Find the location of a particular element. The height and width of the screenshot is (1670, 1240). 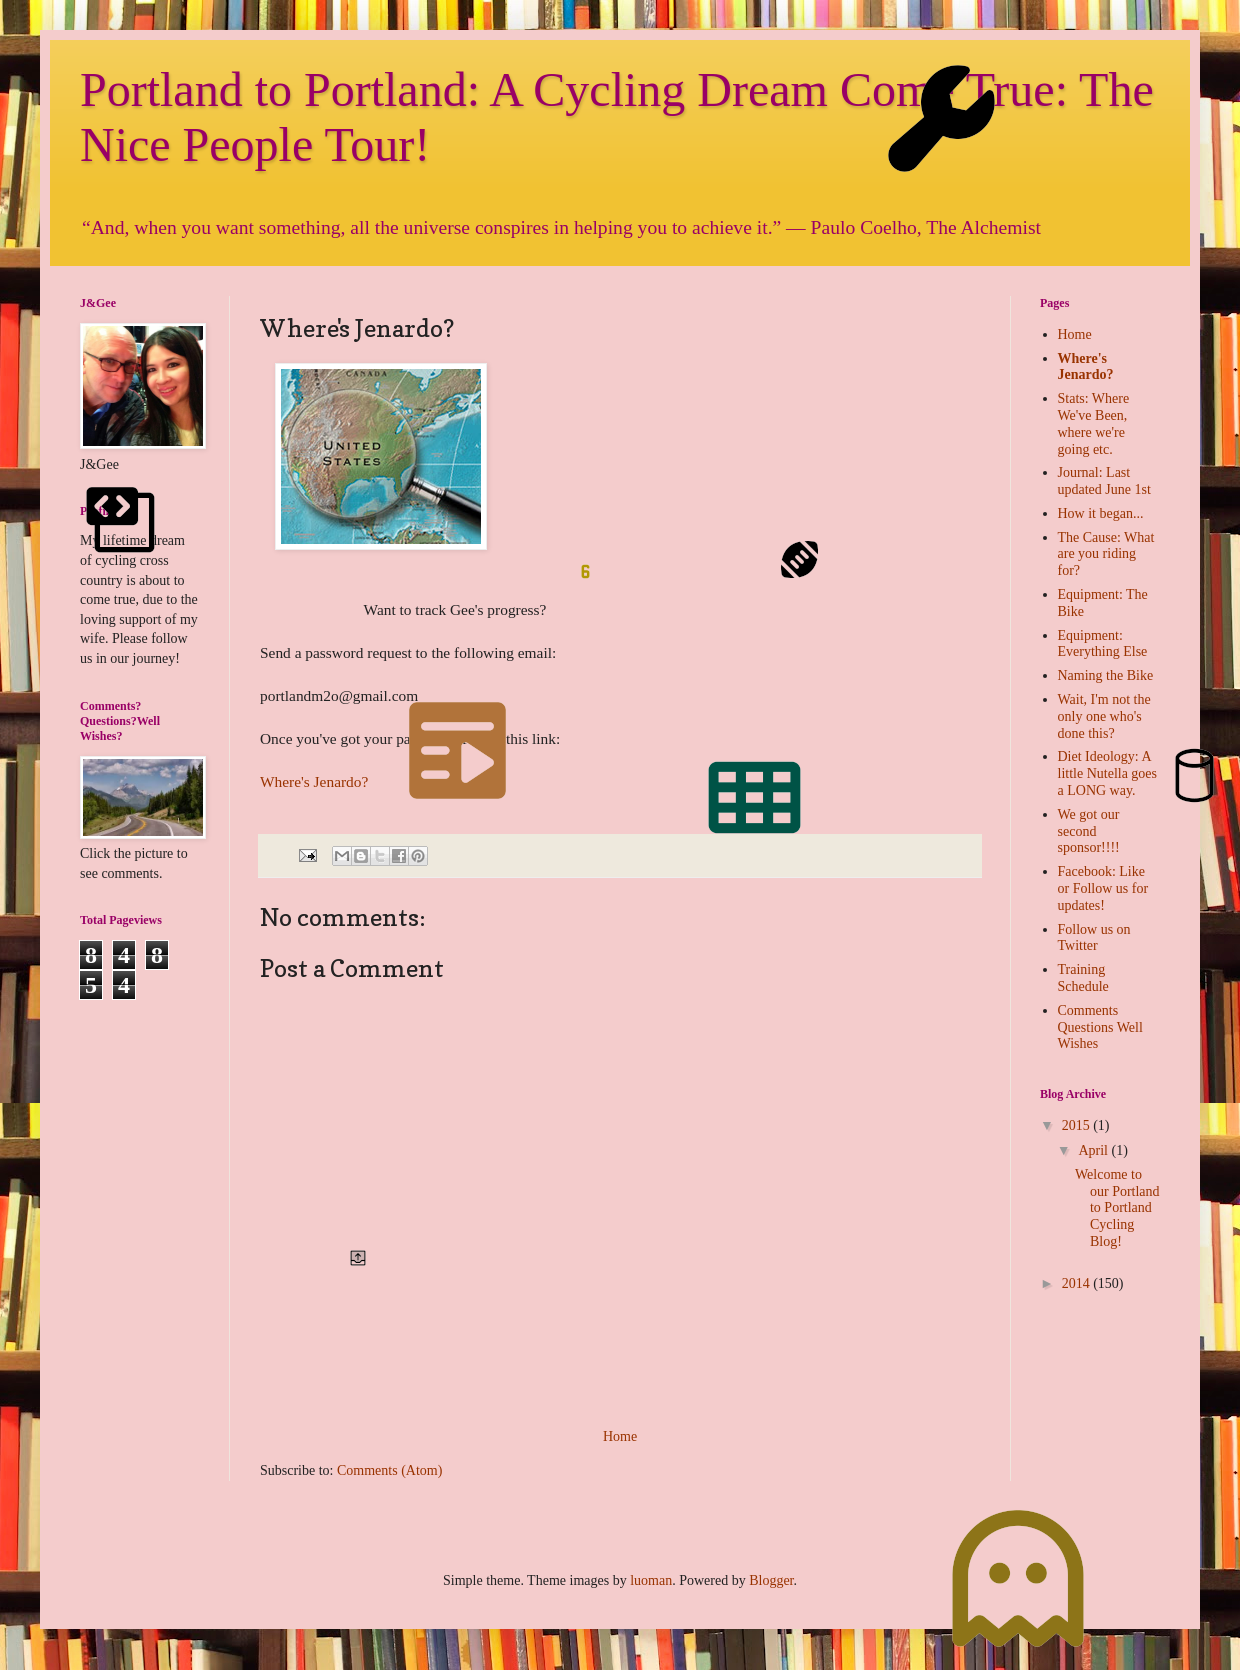

open app grid or launcher is located at coordinates (754, 797).